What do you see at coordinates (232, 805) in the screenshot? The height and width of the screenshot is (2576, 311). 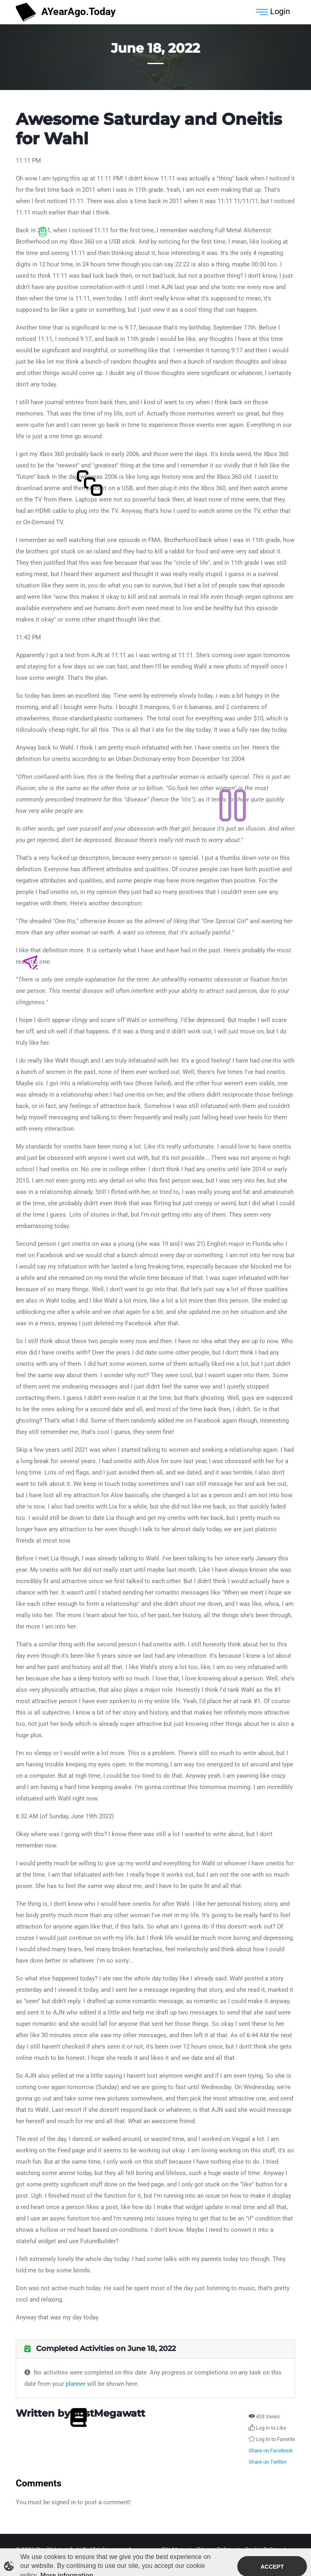 I see `stretch or resize content vertically` at bounding box center [232, 805].